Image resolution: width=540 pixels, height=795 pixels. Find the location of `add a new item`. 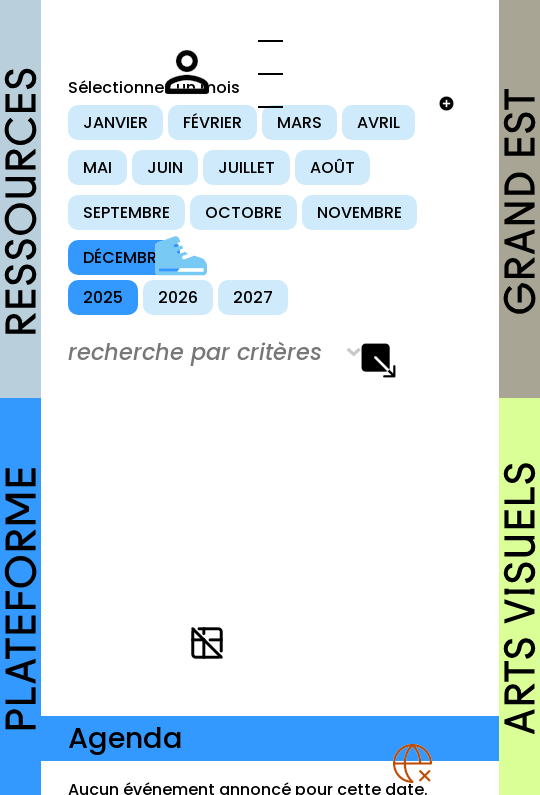

add a new item is located at coordinates (446, 103).